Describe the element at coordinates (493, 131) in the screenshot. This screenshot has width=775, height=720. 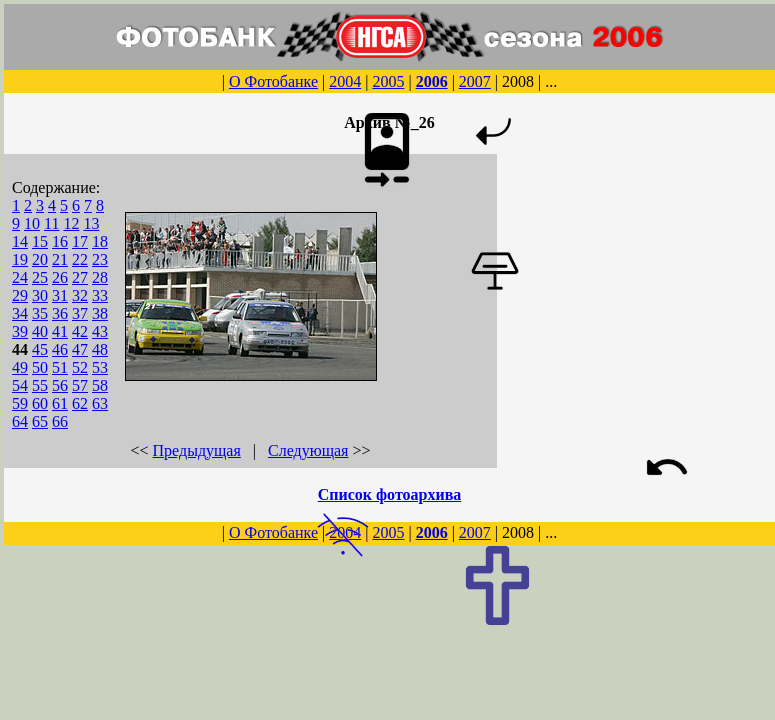
I see `reply to a message` at that location.